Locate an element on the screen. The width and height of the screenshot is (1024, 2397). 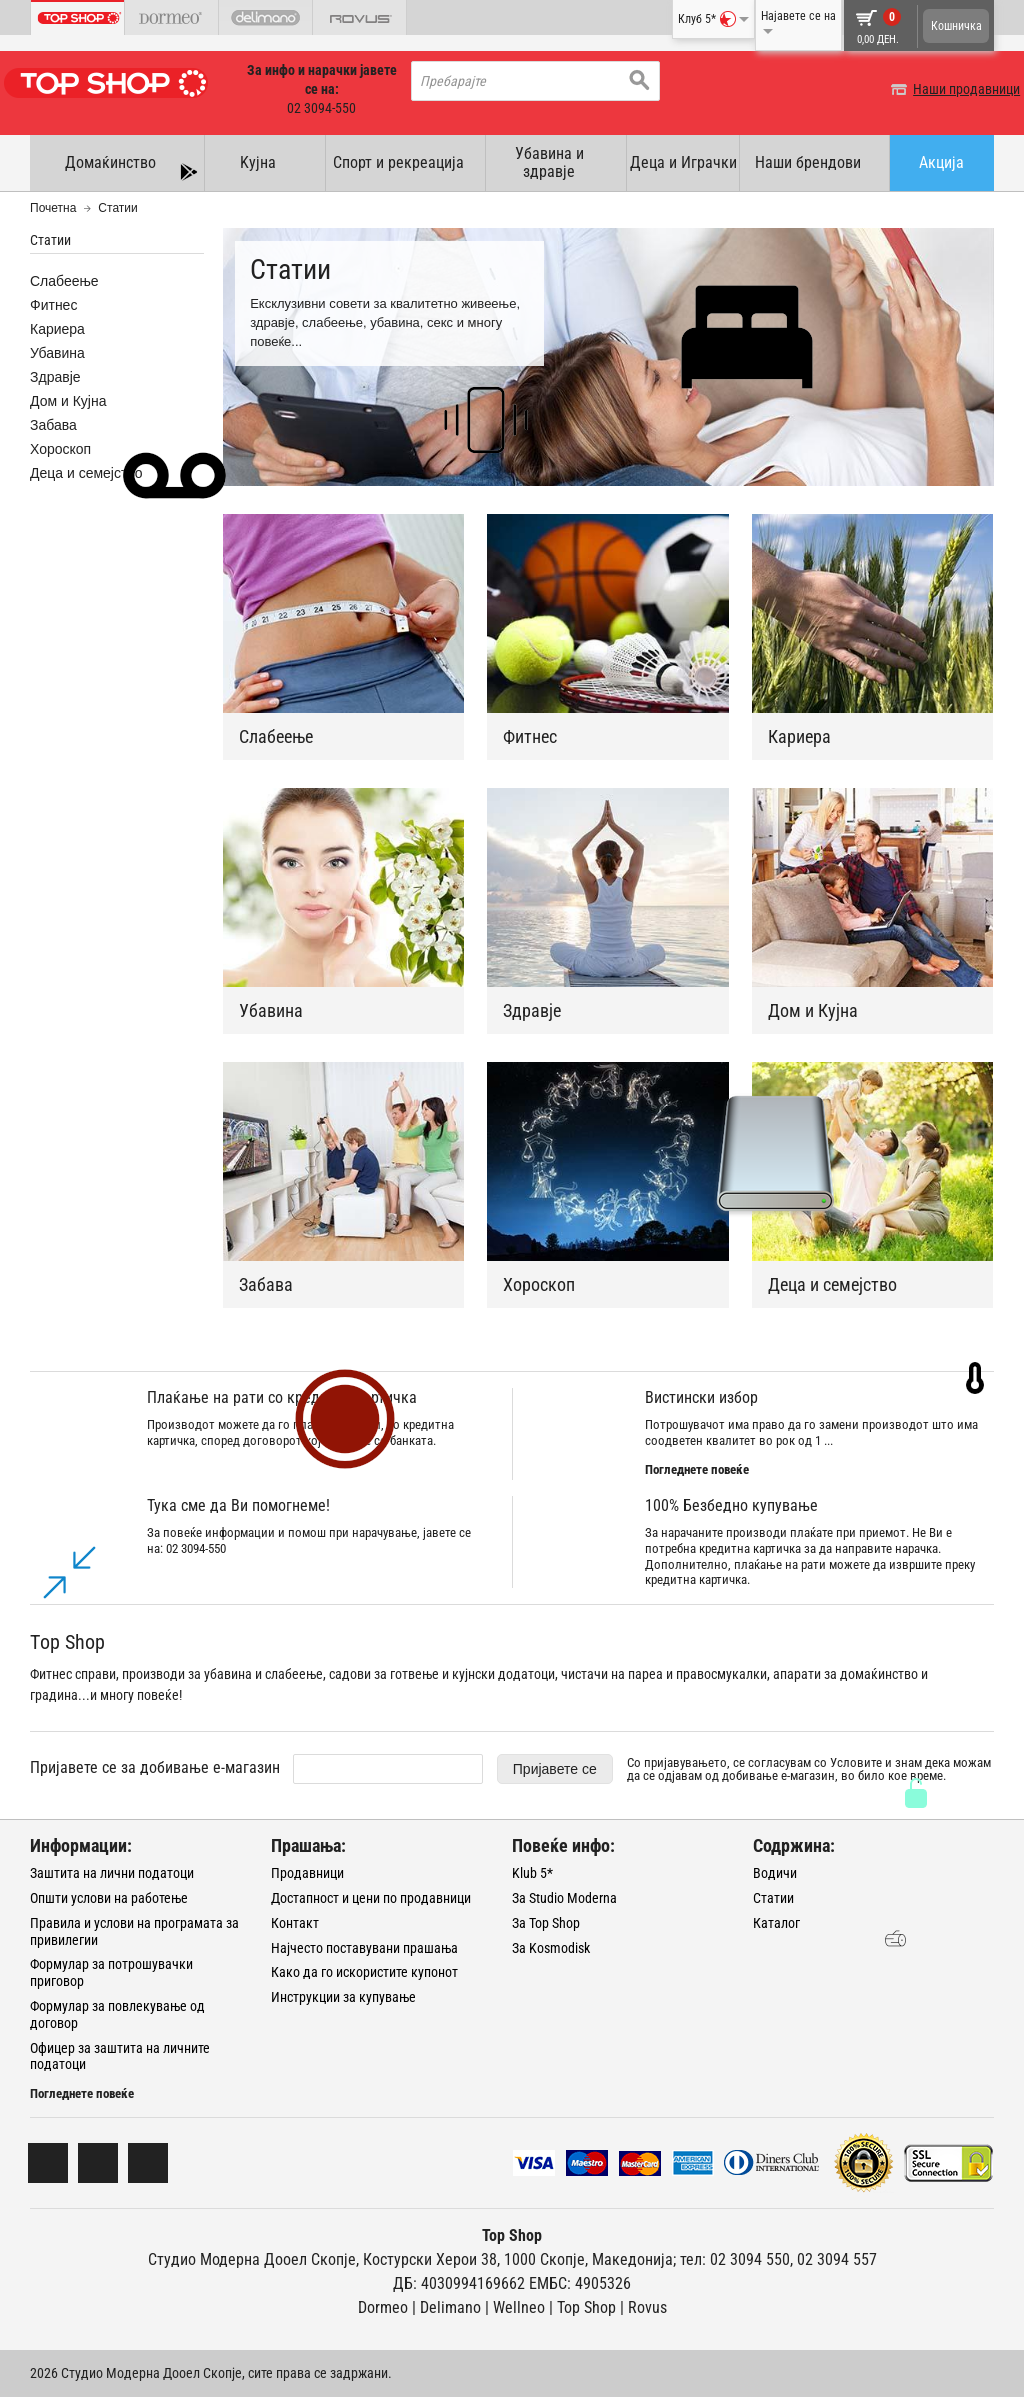
access voicemail messages is located at coordinates (174, 475).